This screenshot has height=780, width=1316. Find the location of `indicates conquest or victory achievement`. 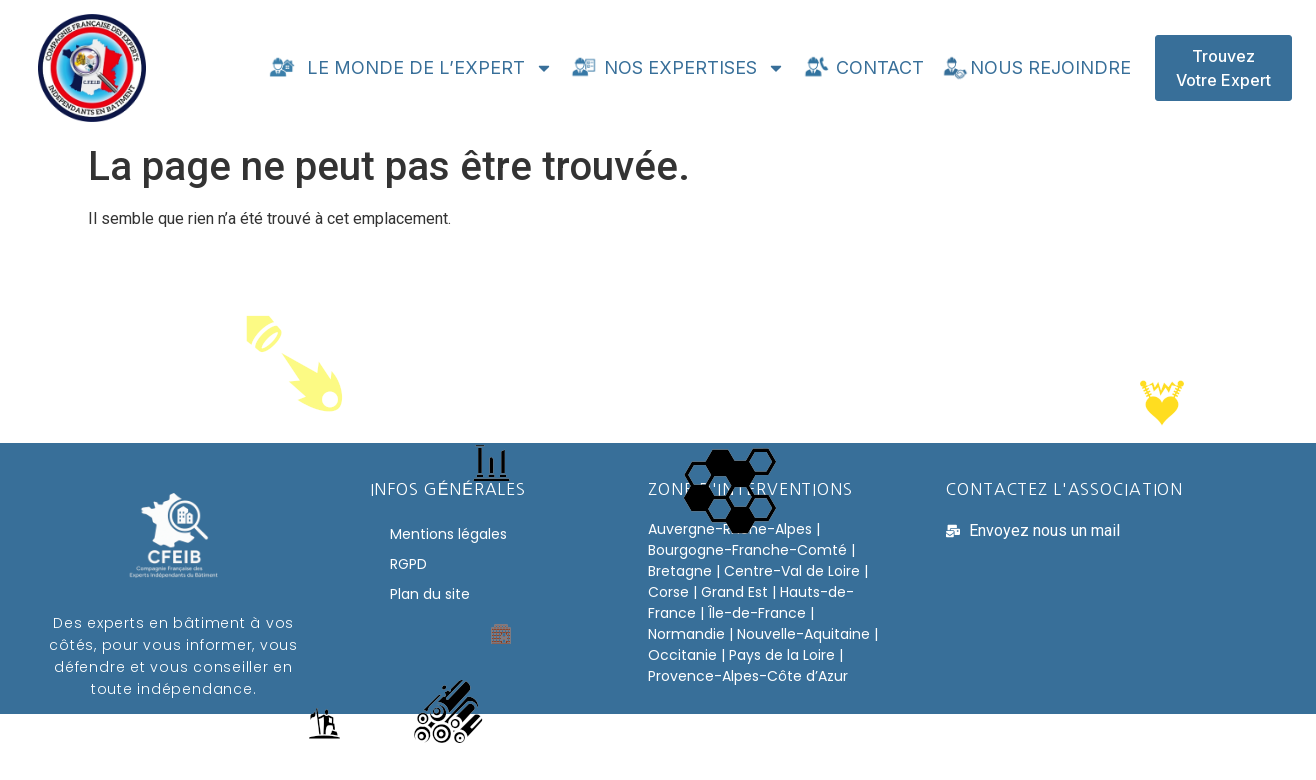

indicates conquest or victory achievement is located at coordinates (324, 723).